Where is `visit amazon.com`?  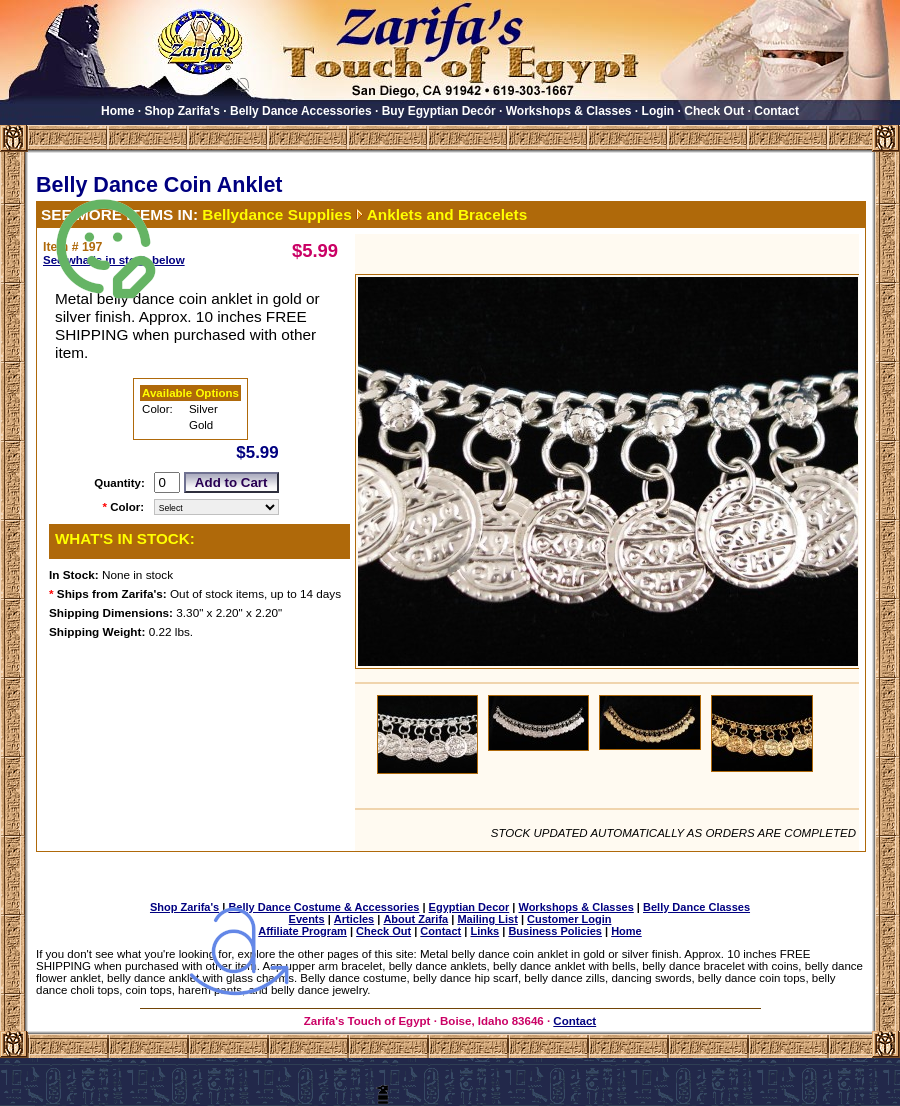
visit amazon.com is located at coordinates (235, 949).